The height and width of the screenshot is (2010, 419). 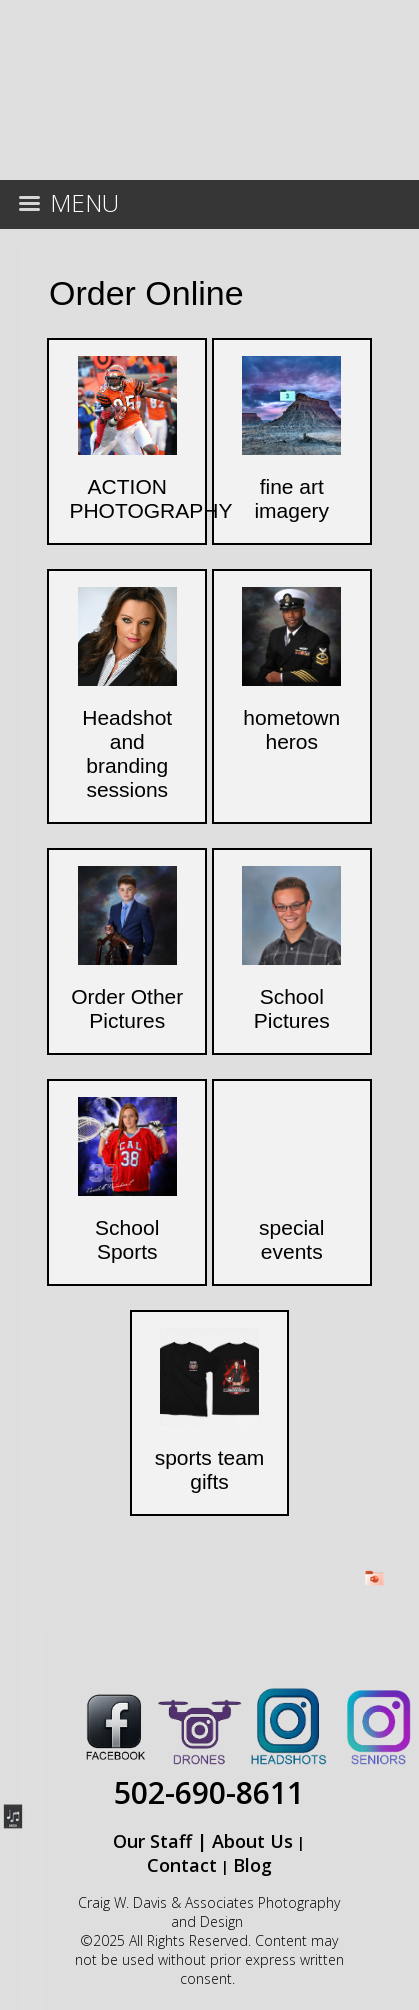 I want to click on a standard MIDI file in GarageBand, so click(x=13, y=1817).